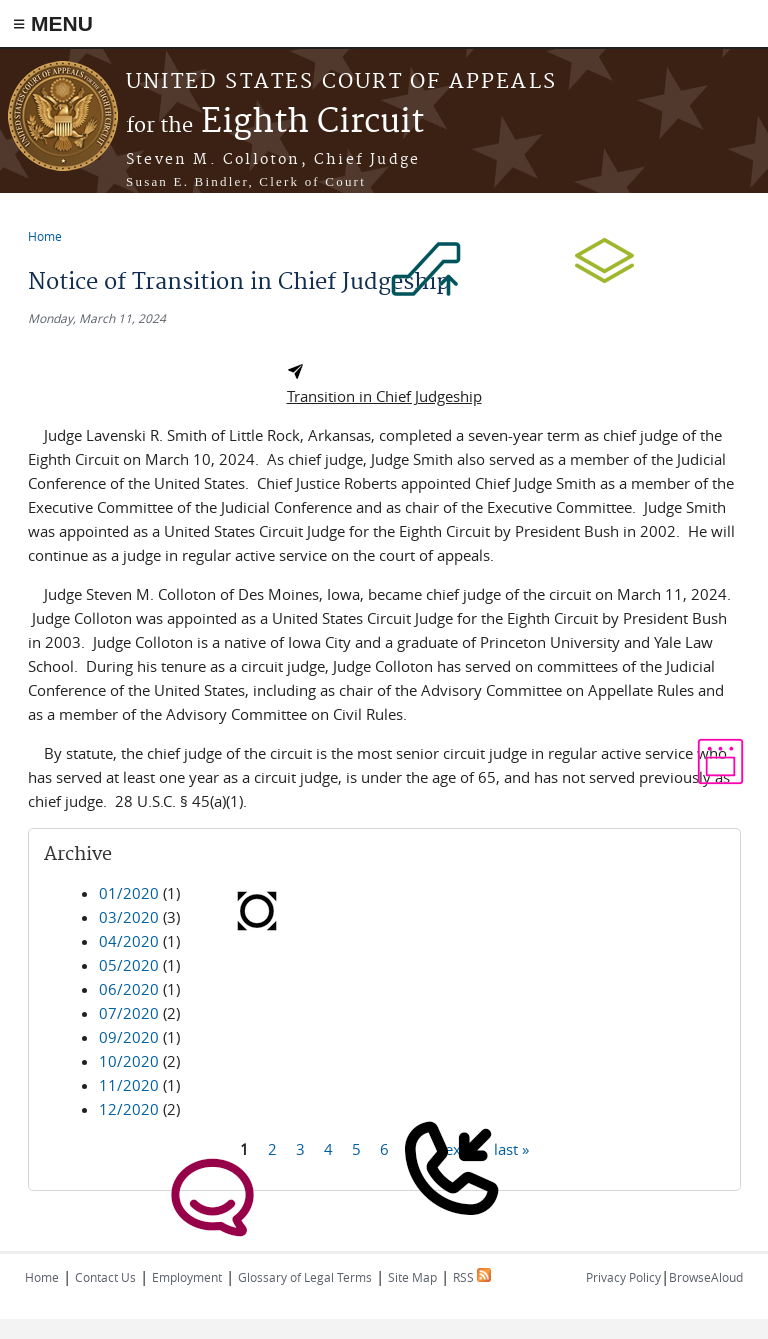  Describe the element at coordinates (212, 1197) in the screenshot. I see `open HipChat messaging app` at that location.